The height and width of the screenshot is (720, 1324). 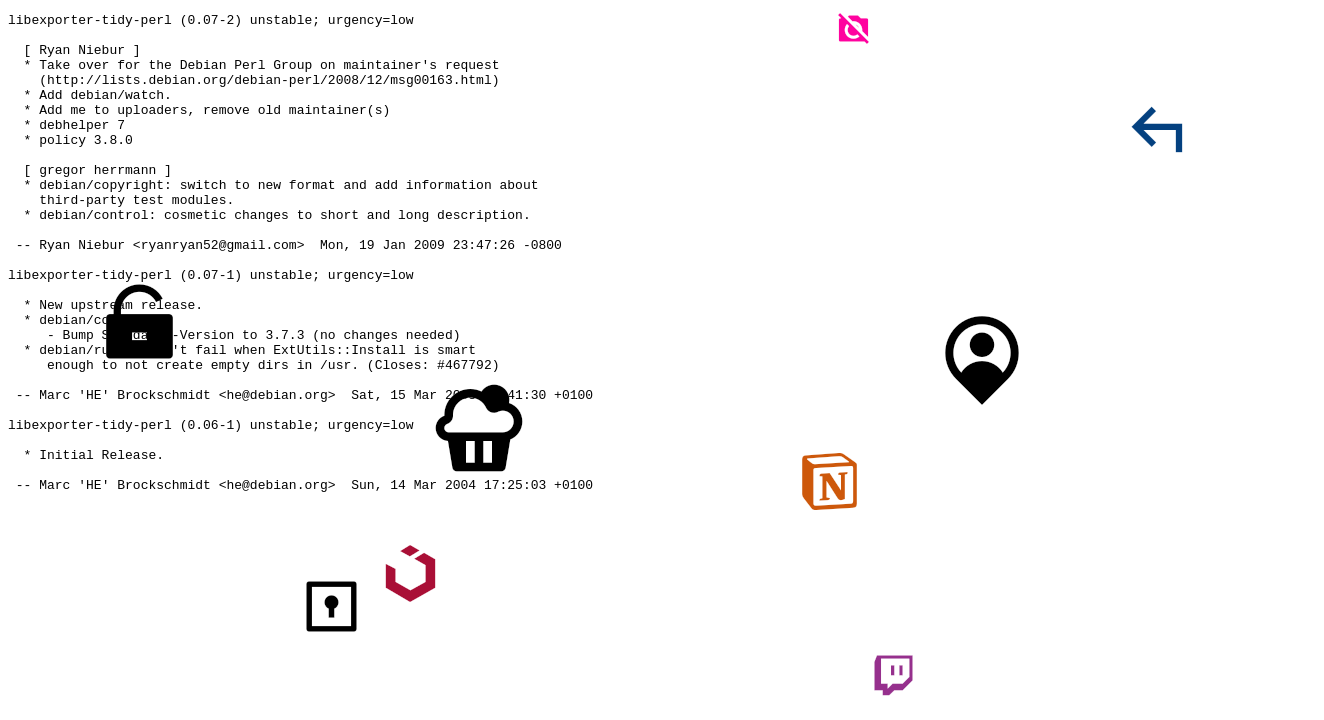 I want to click on view birthday or celebration notifications, so click(x=479, y=428).